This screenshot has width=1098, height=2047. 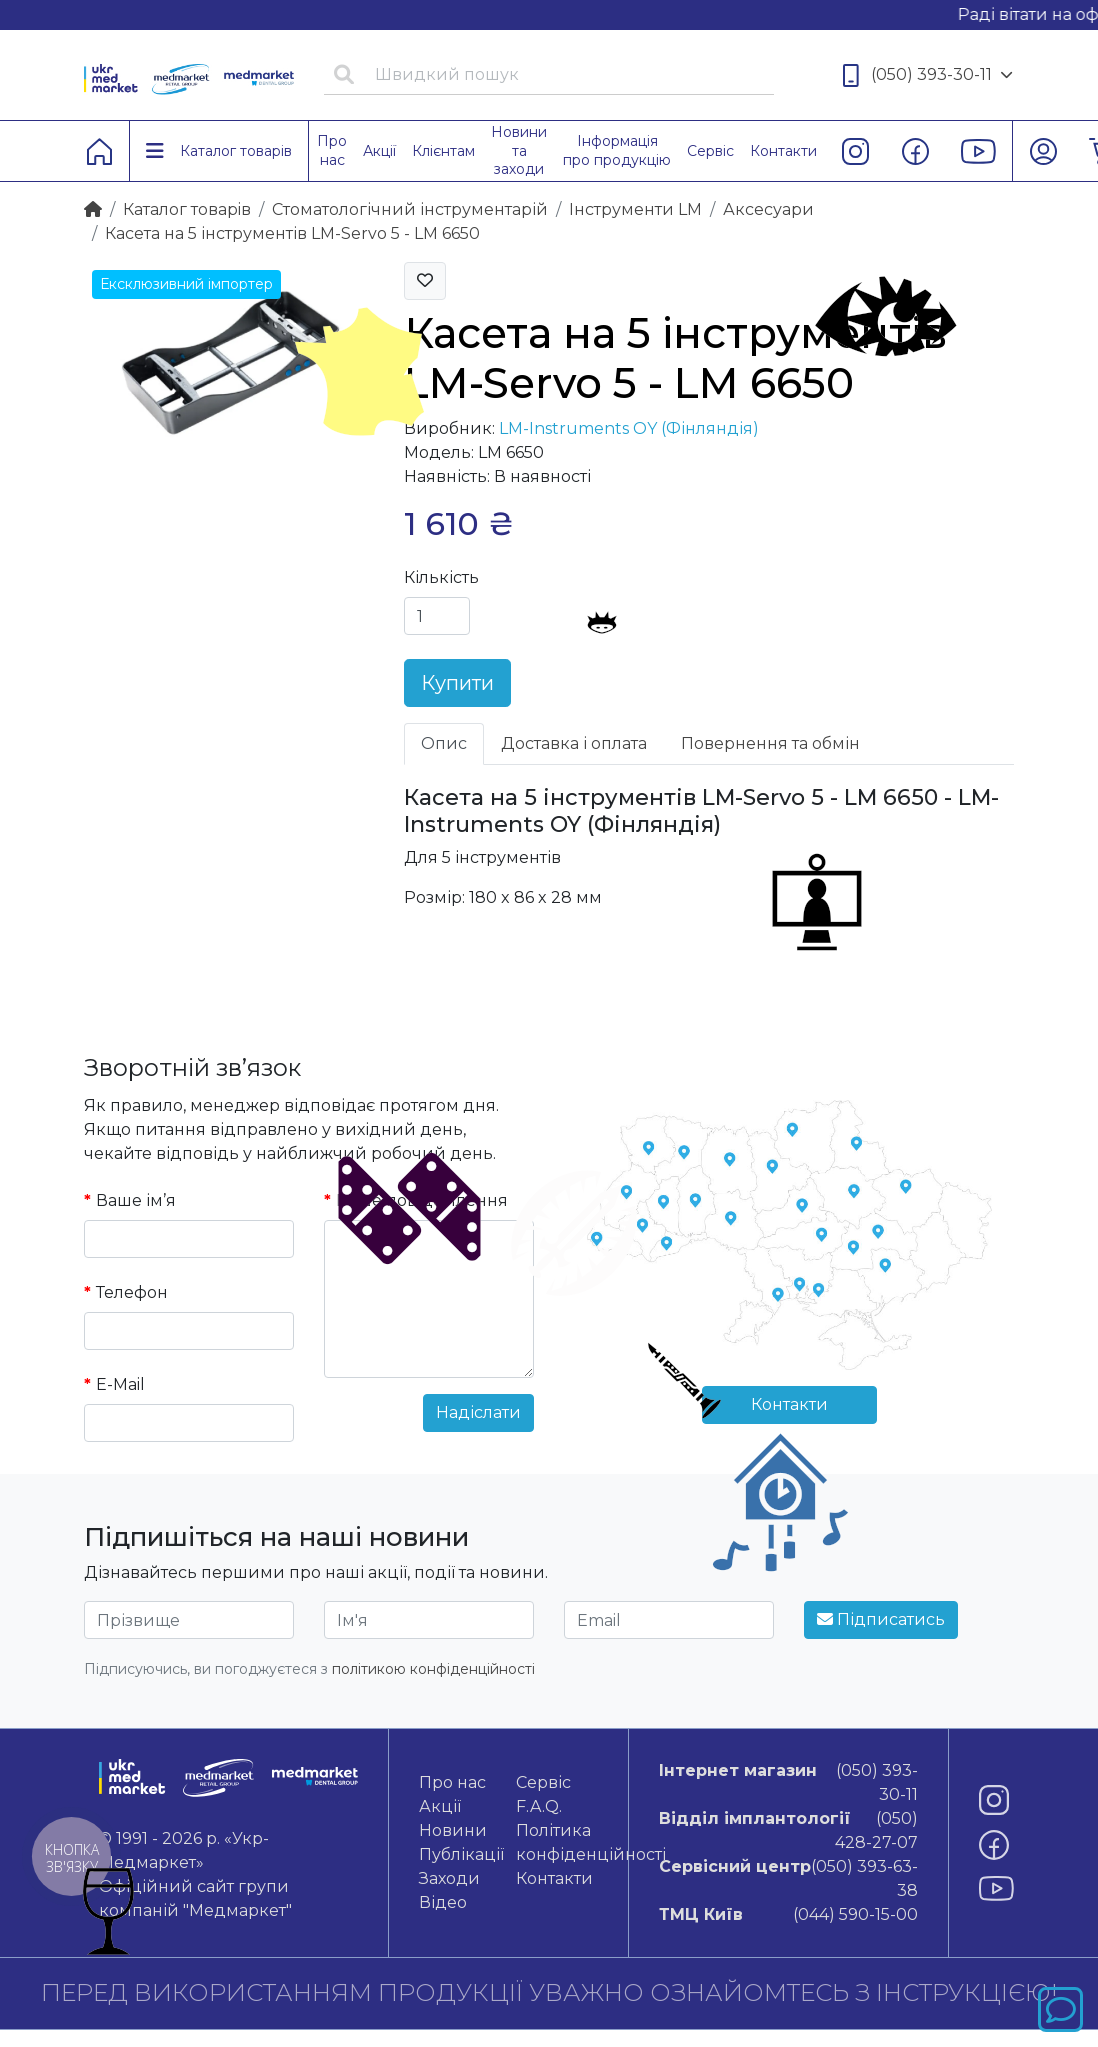 I want to click on attack or combat action button, so click(x=574, y=1232).